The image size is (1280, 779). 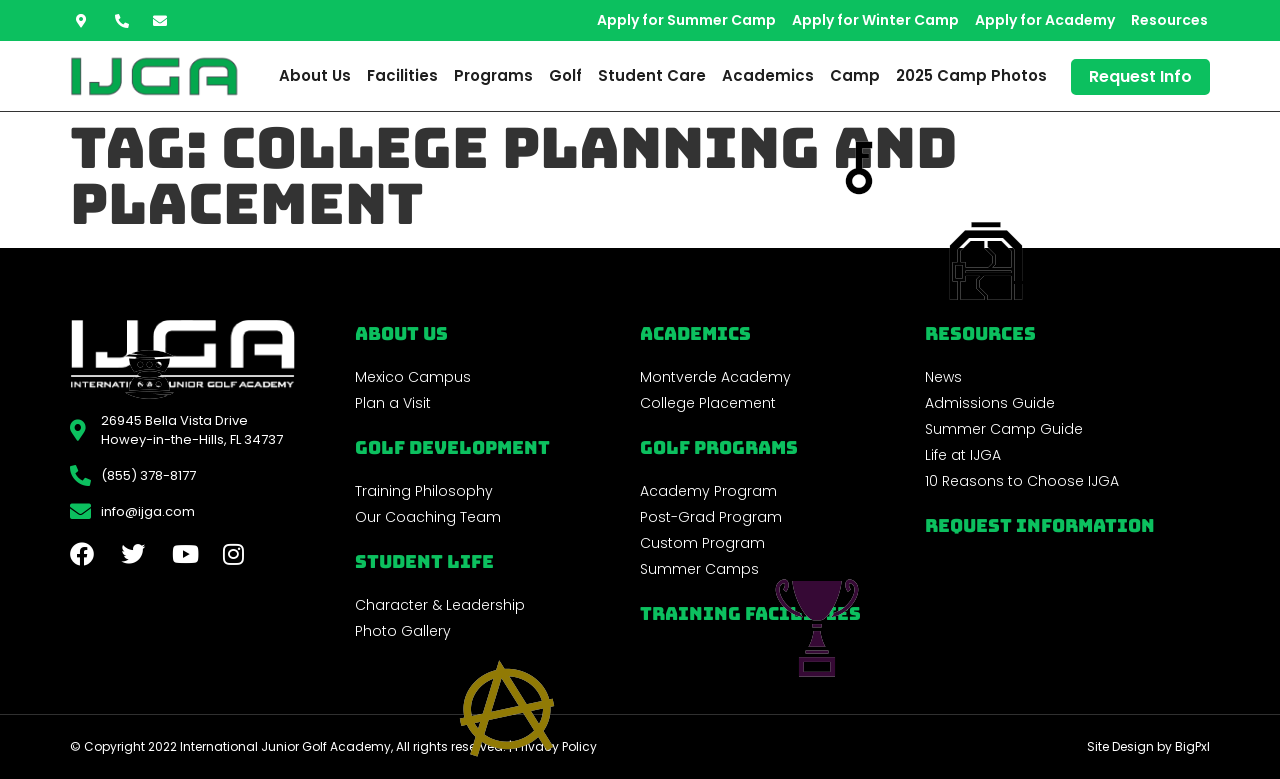 What do you see at coordinates (507, 709) in the screenshot?
I see `indicates anarchist or anti-establishment faction in game` at bounding box center [507, 709].